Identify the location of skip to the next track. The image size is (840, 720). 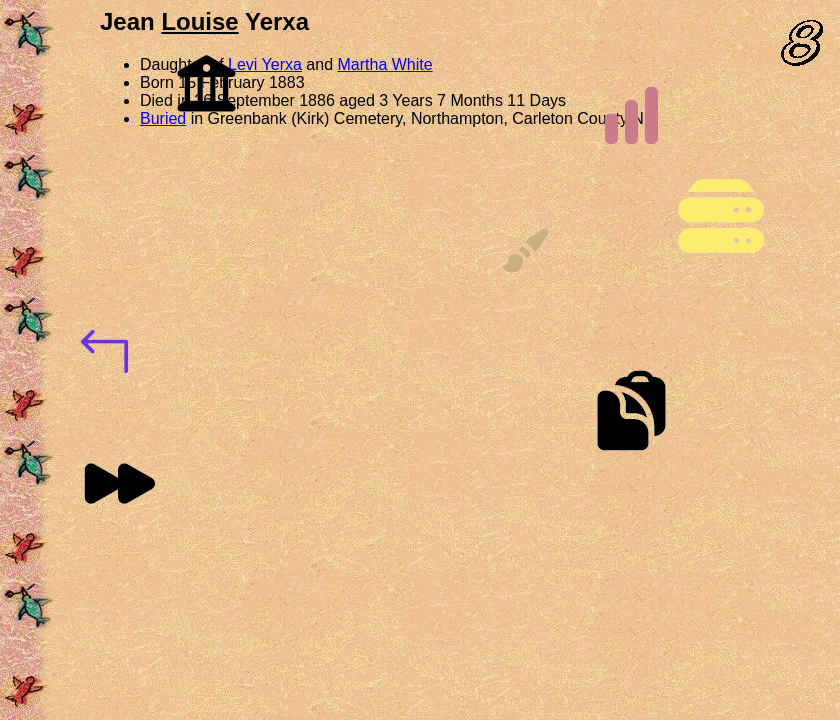
(118, 481).